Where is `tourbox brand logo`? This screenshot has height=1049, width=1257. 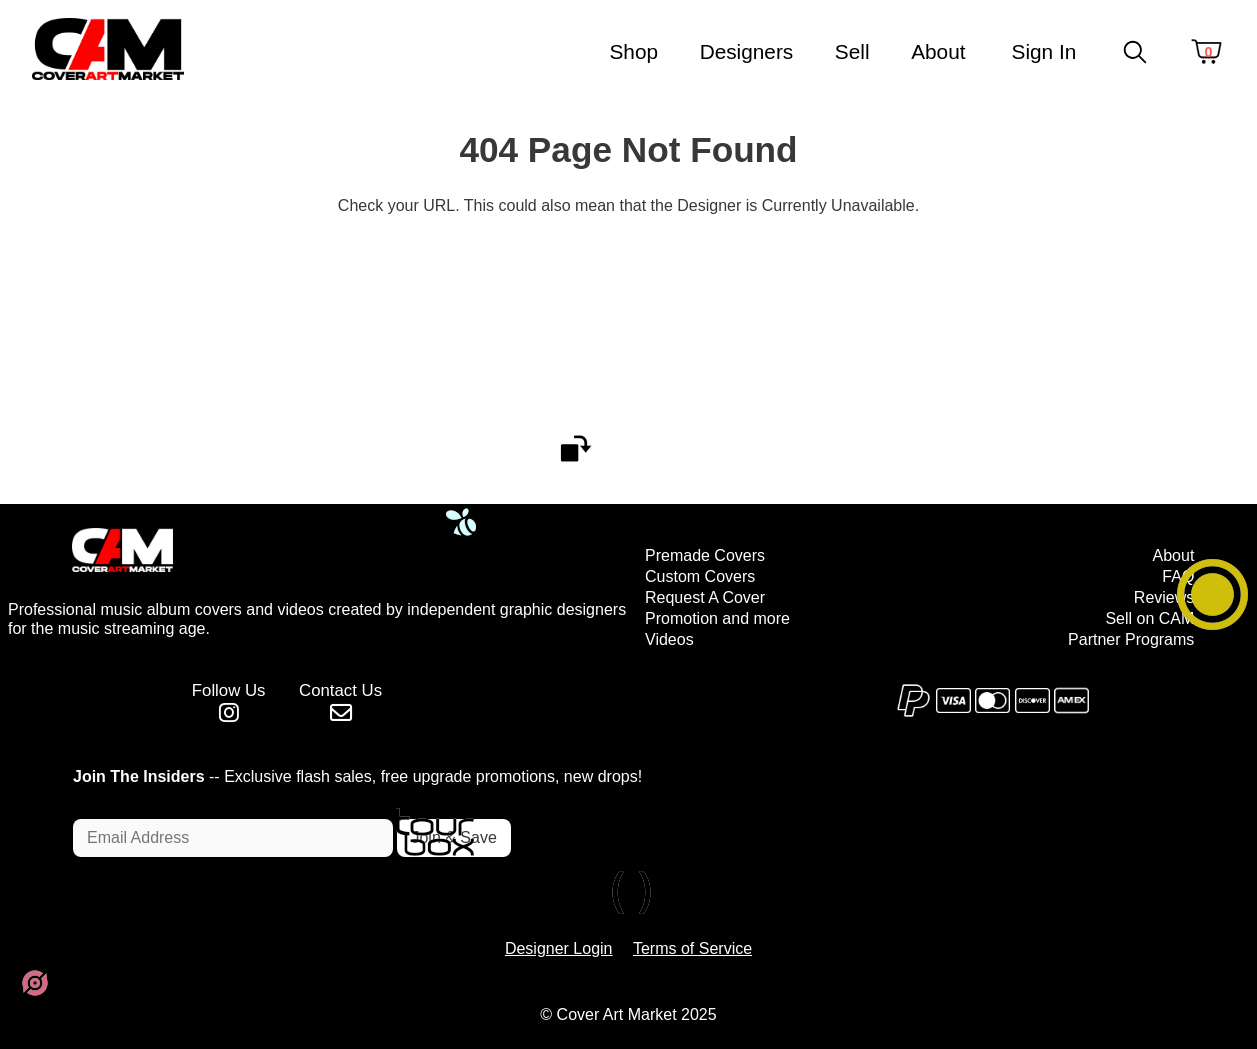 tourbox brand logo is located at coordinates (435, 832).